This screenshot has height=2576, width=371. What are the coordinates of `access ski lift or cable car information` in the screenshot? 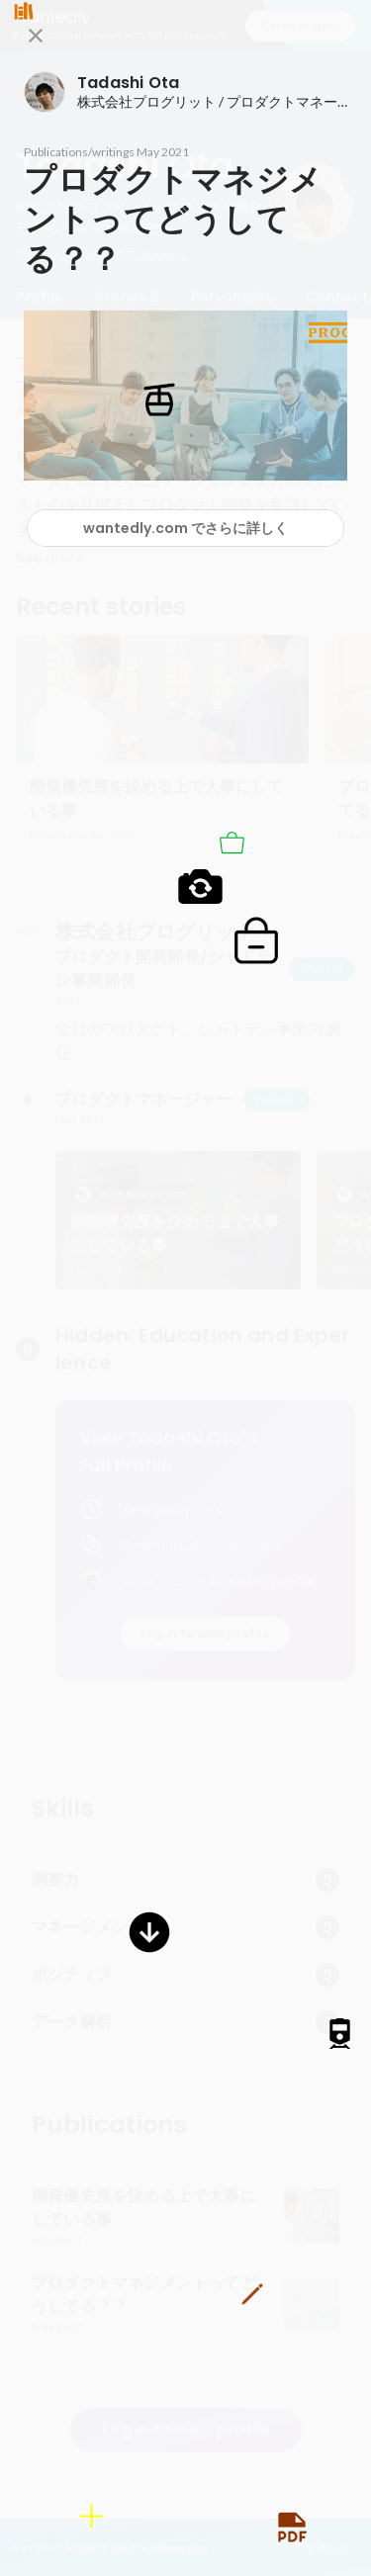 It's located at (159, 400).